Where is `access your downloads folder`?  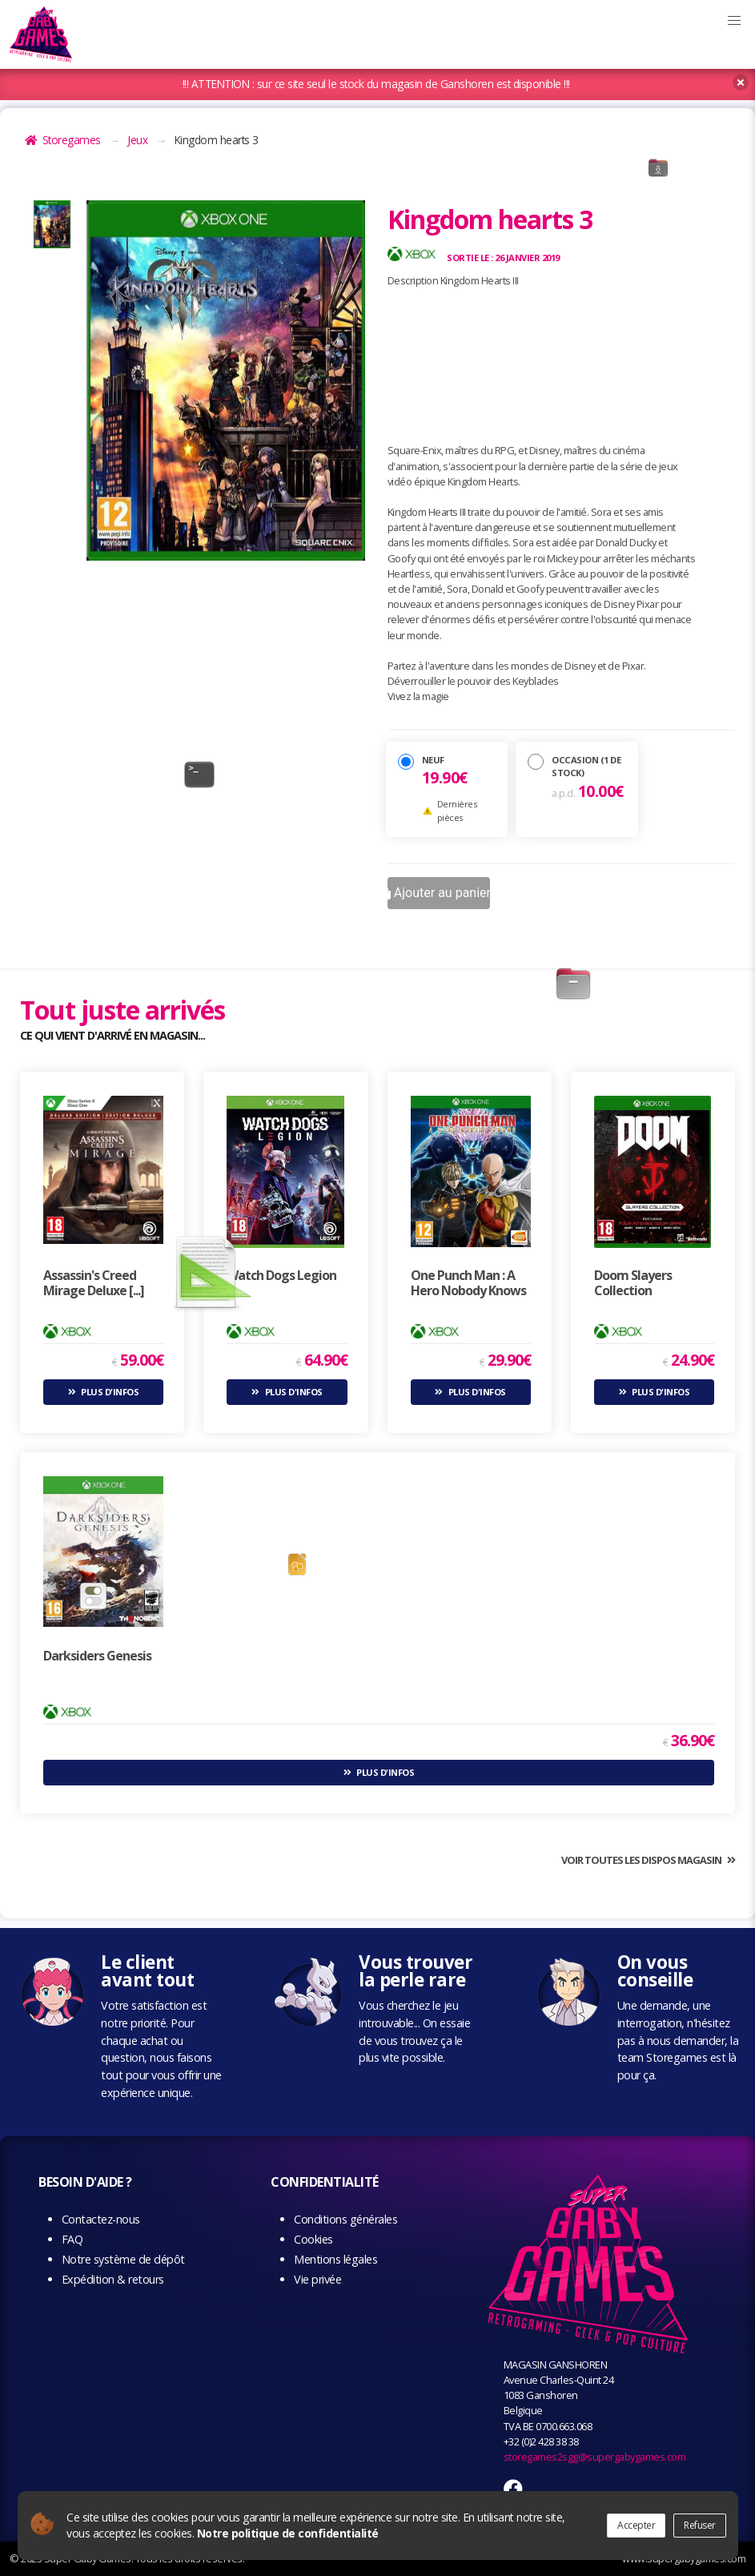 access your downloads folder is located at coordinates (658, 167).